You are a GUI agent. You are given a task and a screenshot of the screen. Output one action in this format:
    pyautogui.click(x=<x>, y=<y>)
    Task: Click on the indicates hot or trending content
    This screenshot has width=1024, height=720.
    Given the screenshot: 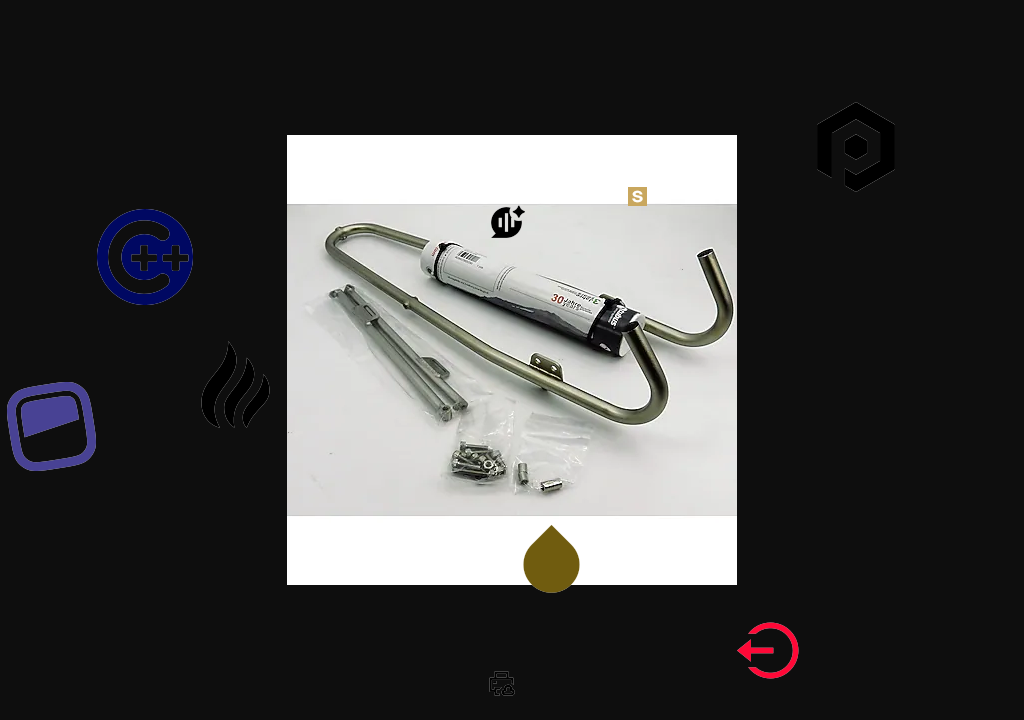 What is the action you would take?
    pyautogui.click(x=236, y=386)
    